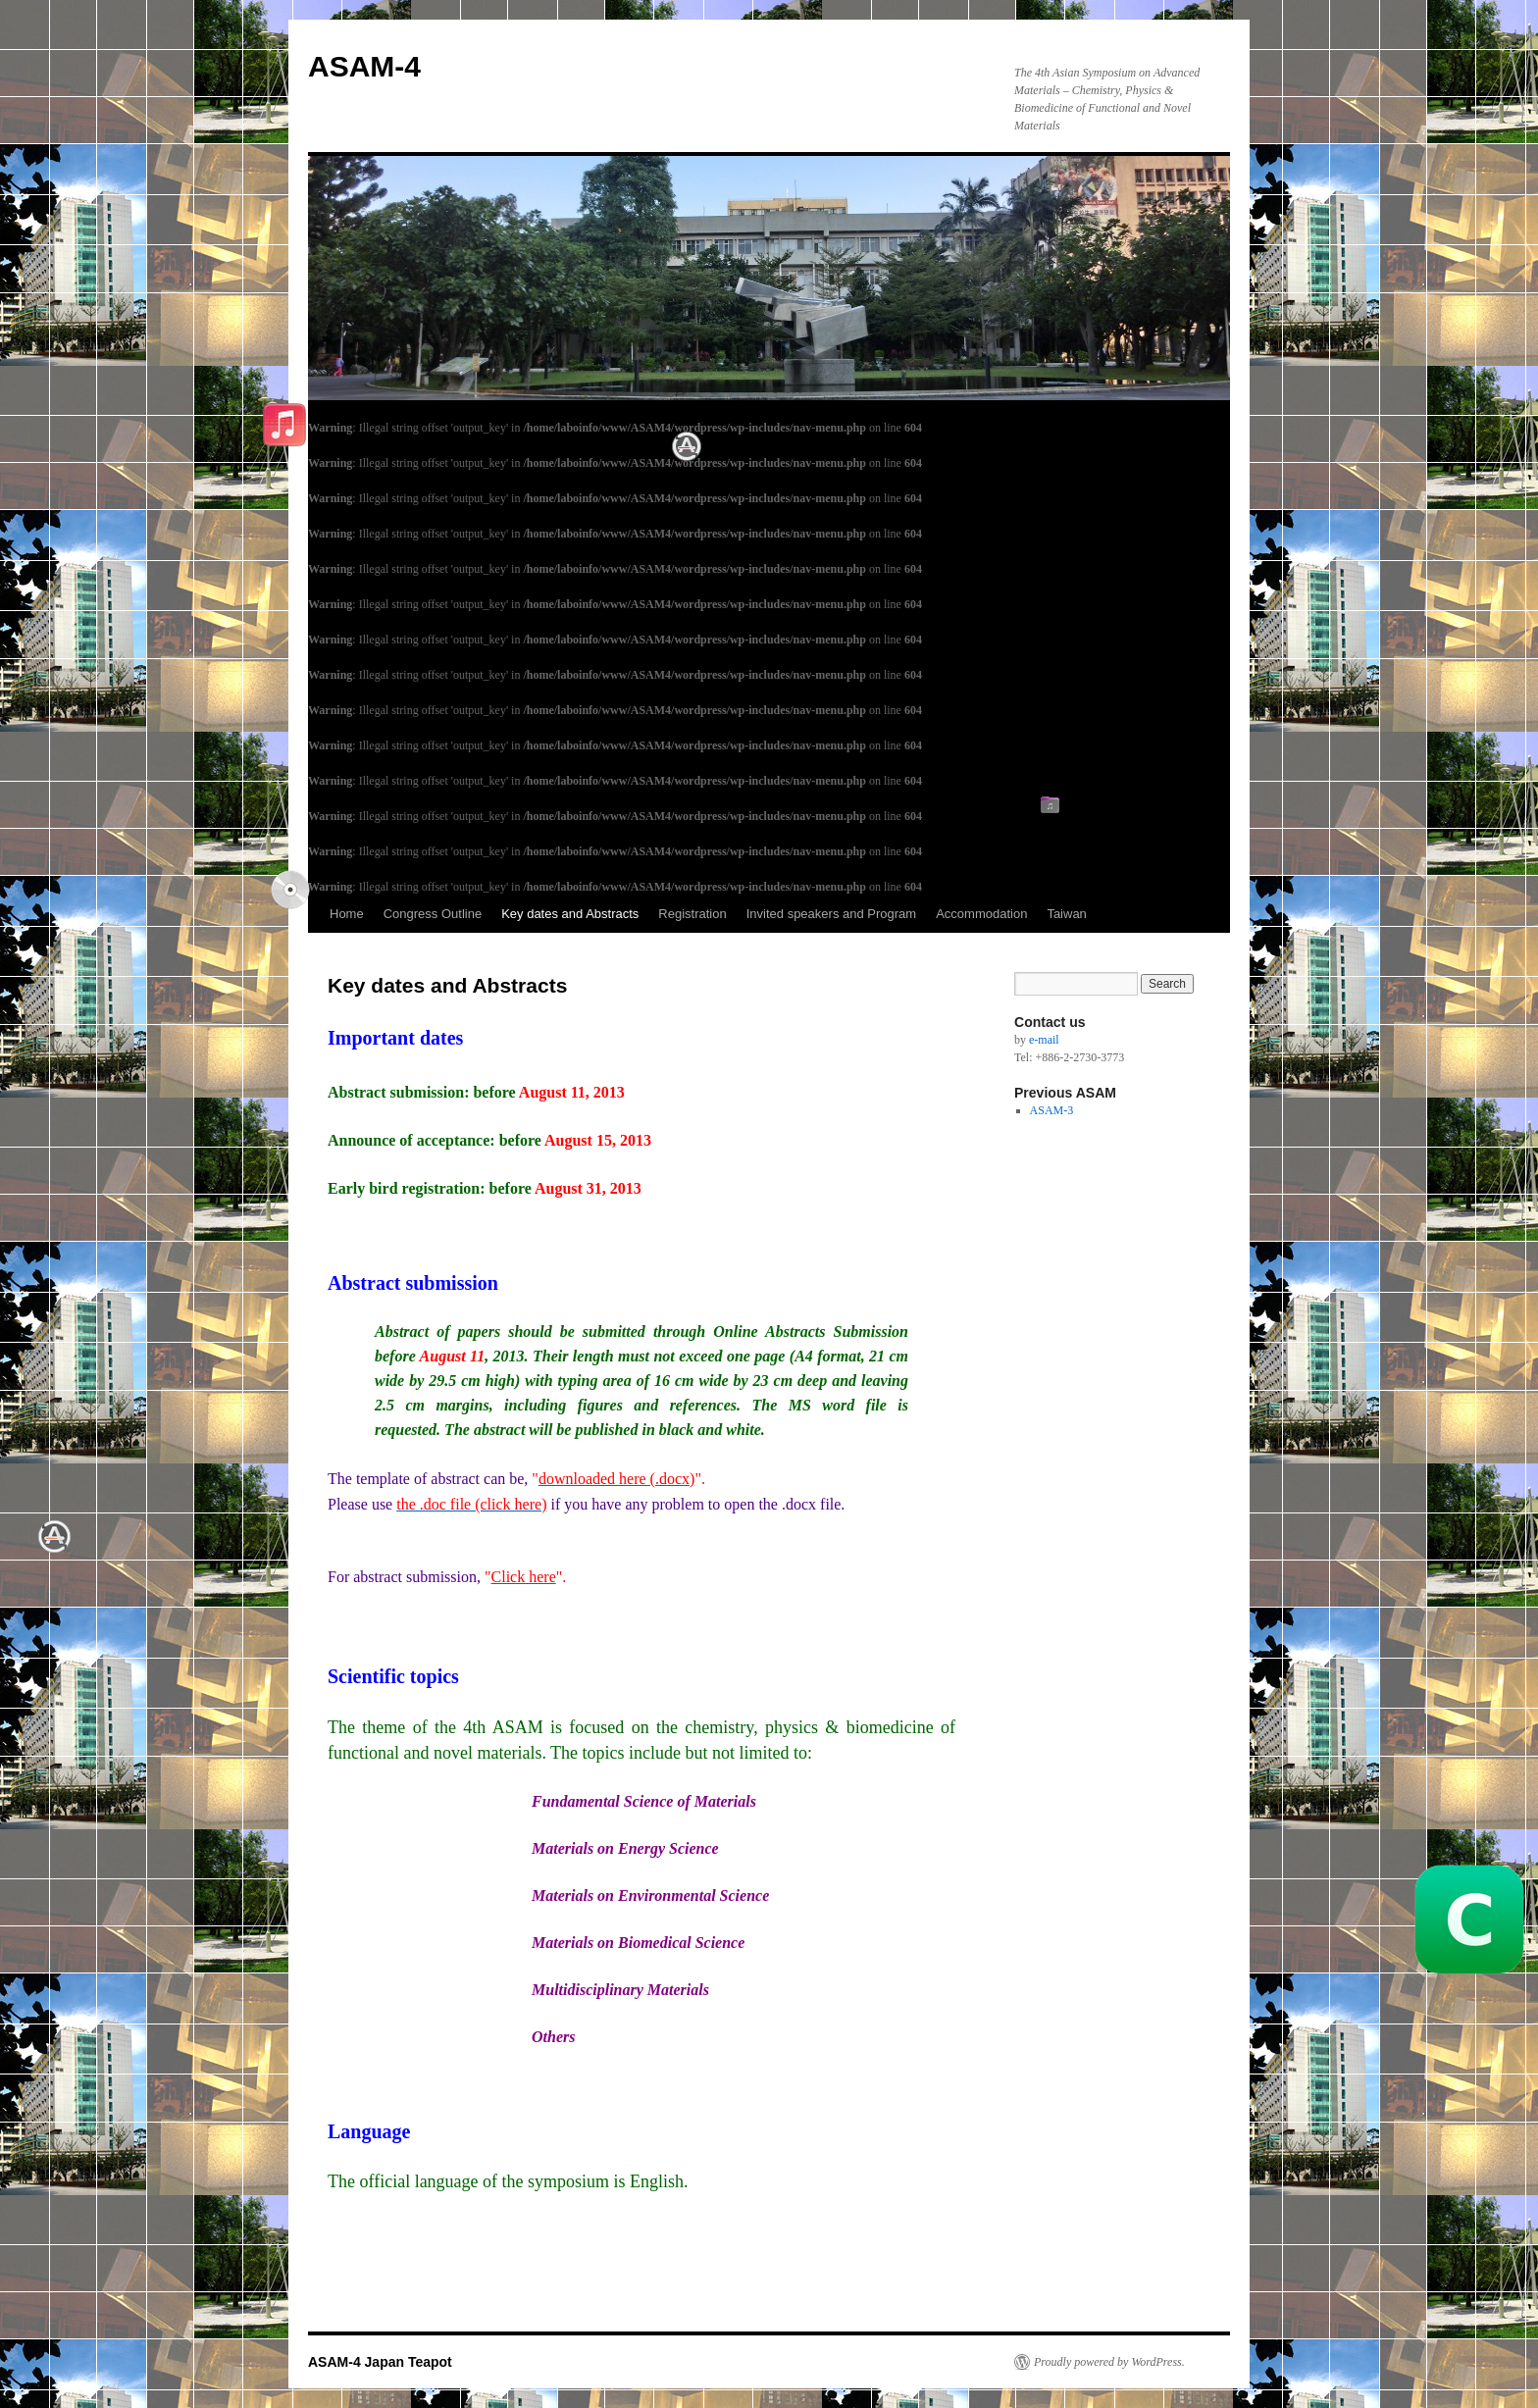  What do you see at coordinates (1469, 1920) in the screenshot?
I see `open the connectagram word puzzle game` at bounding box center [1469, 1920].